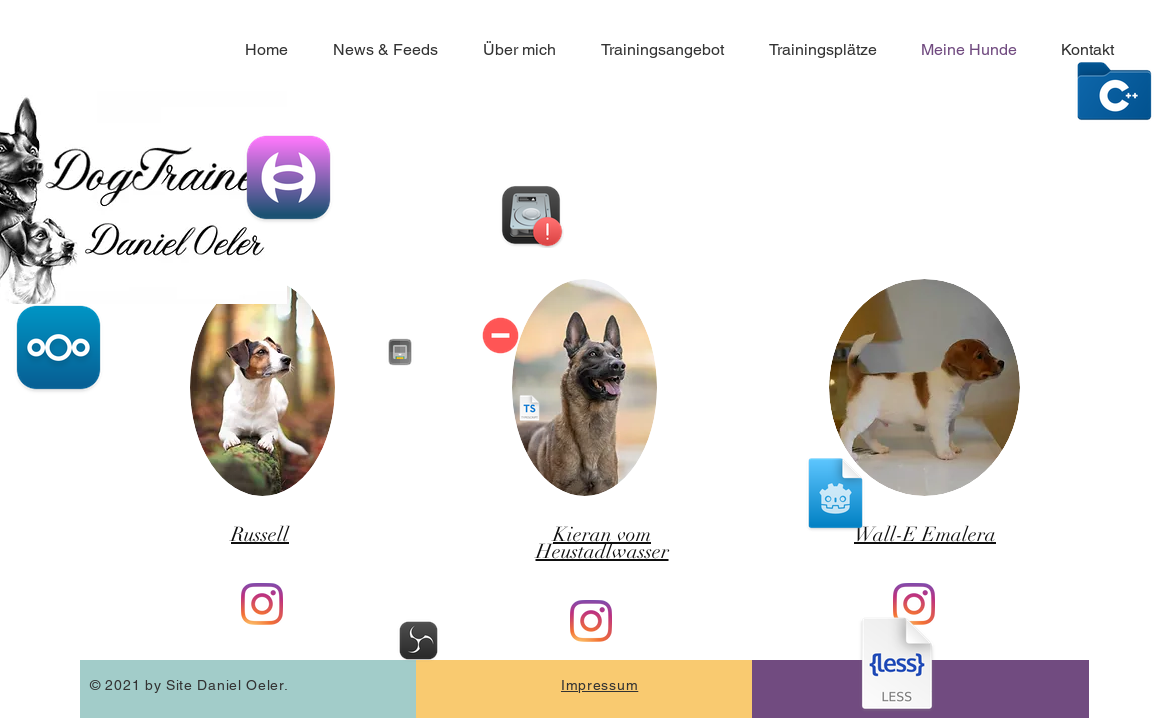 This screenshot has width=1169, height=720. Describe the element at coordinates (529, 408) in the screenshot. I see `a typescript source code file` at that location.